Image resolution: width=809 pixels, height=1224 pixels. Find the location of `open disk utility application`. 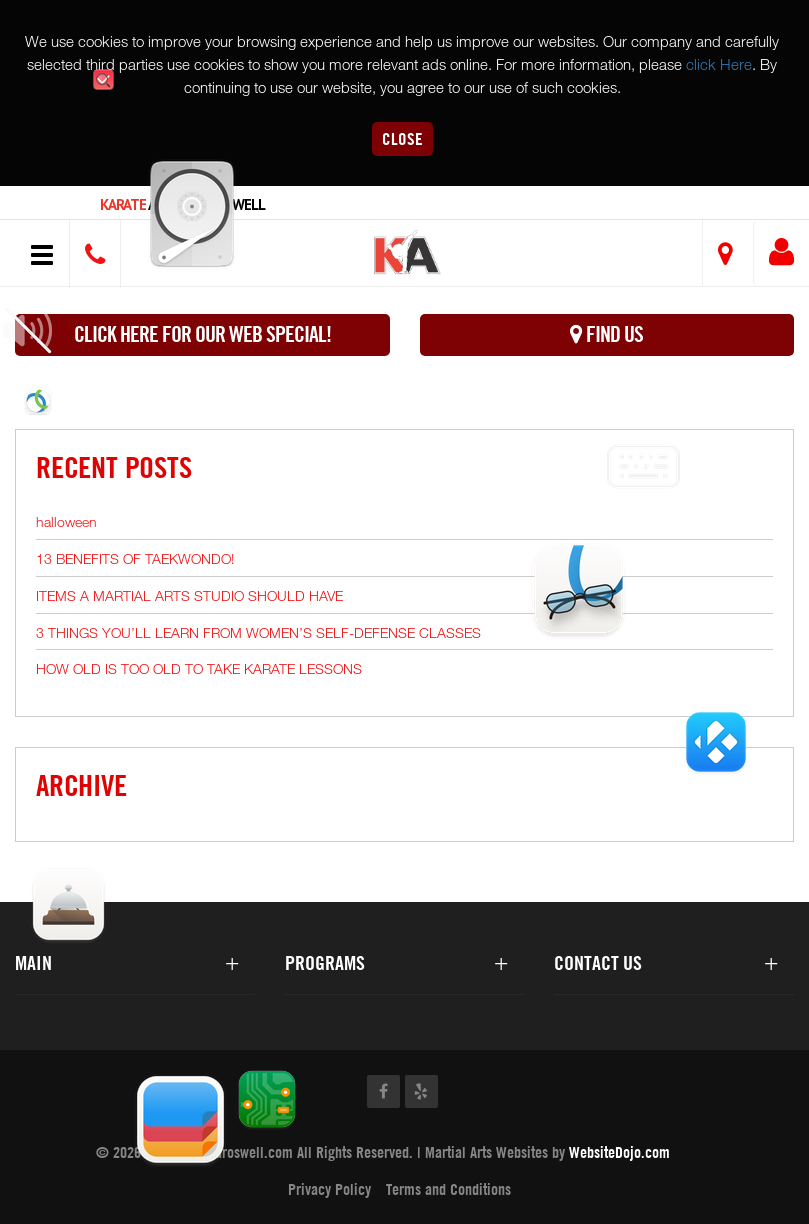

open disk utility application is located at coordinates (192, 214).